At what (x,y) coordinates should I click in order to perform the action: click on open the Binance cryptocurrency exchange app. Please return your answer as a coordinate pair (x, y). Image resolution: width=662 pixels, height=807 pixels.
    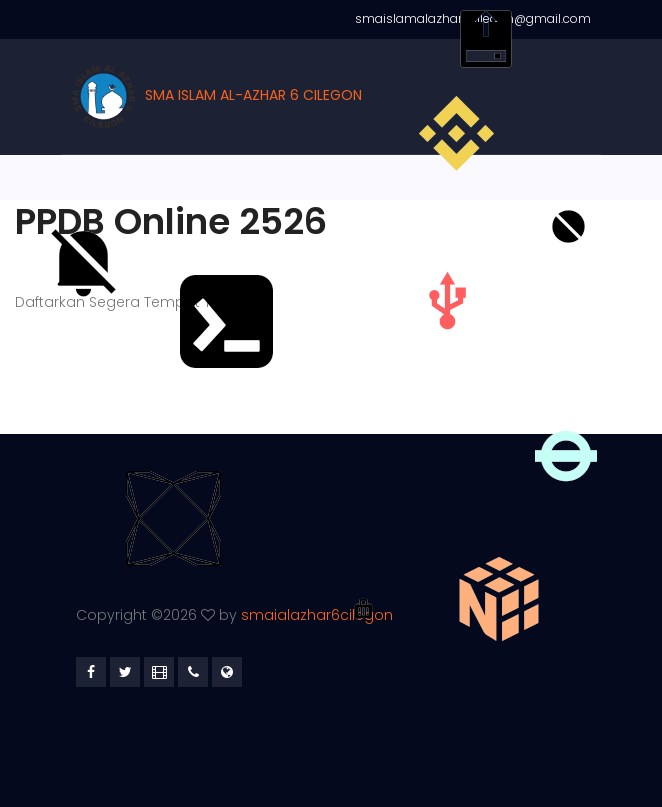
    Looking at the image, I should click on (456, 133).